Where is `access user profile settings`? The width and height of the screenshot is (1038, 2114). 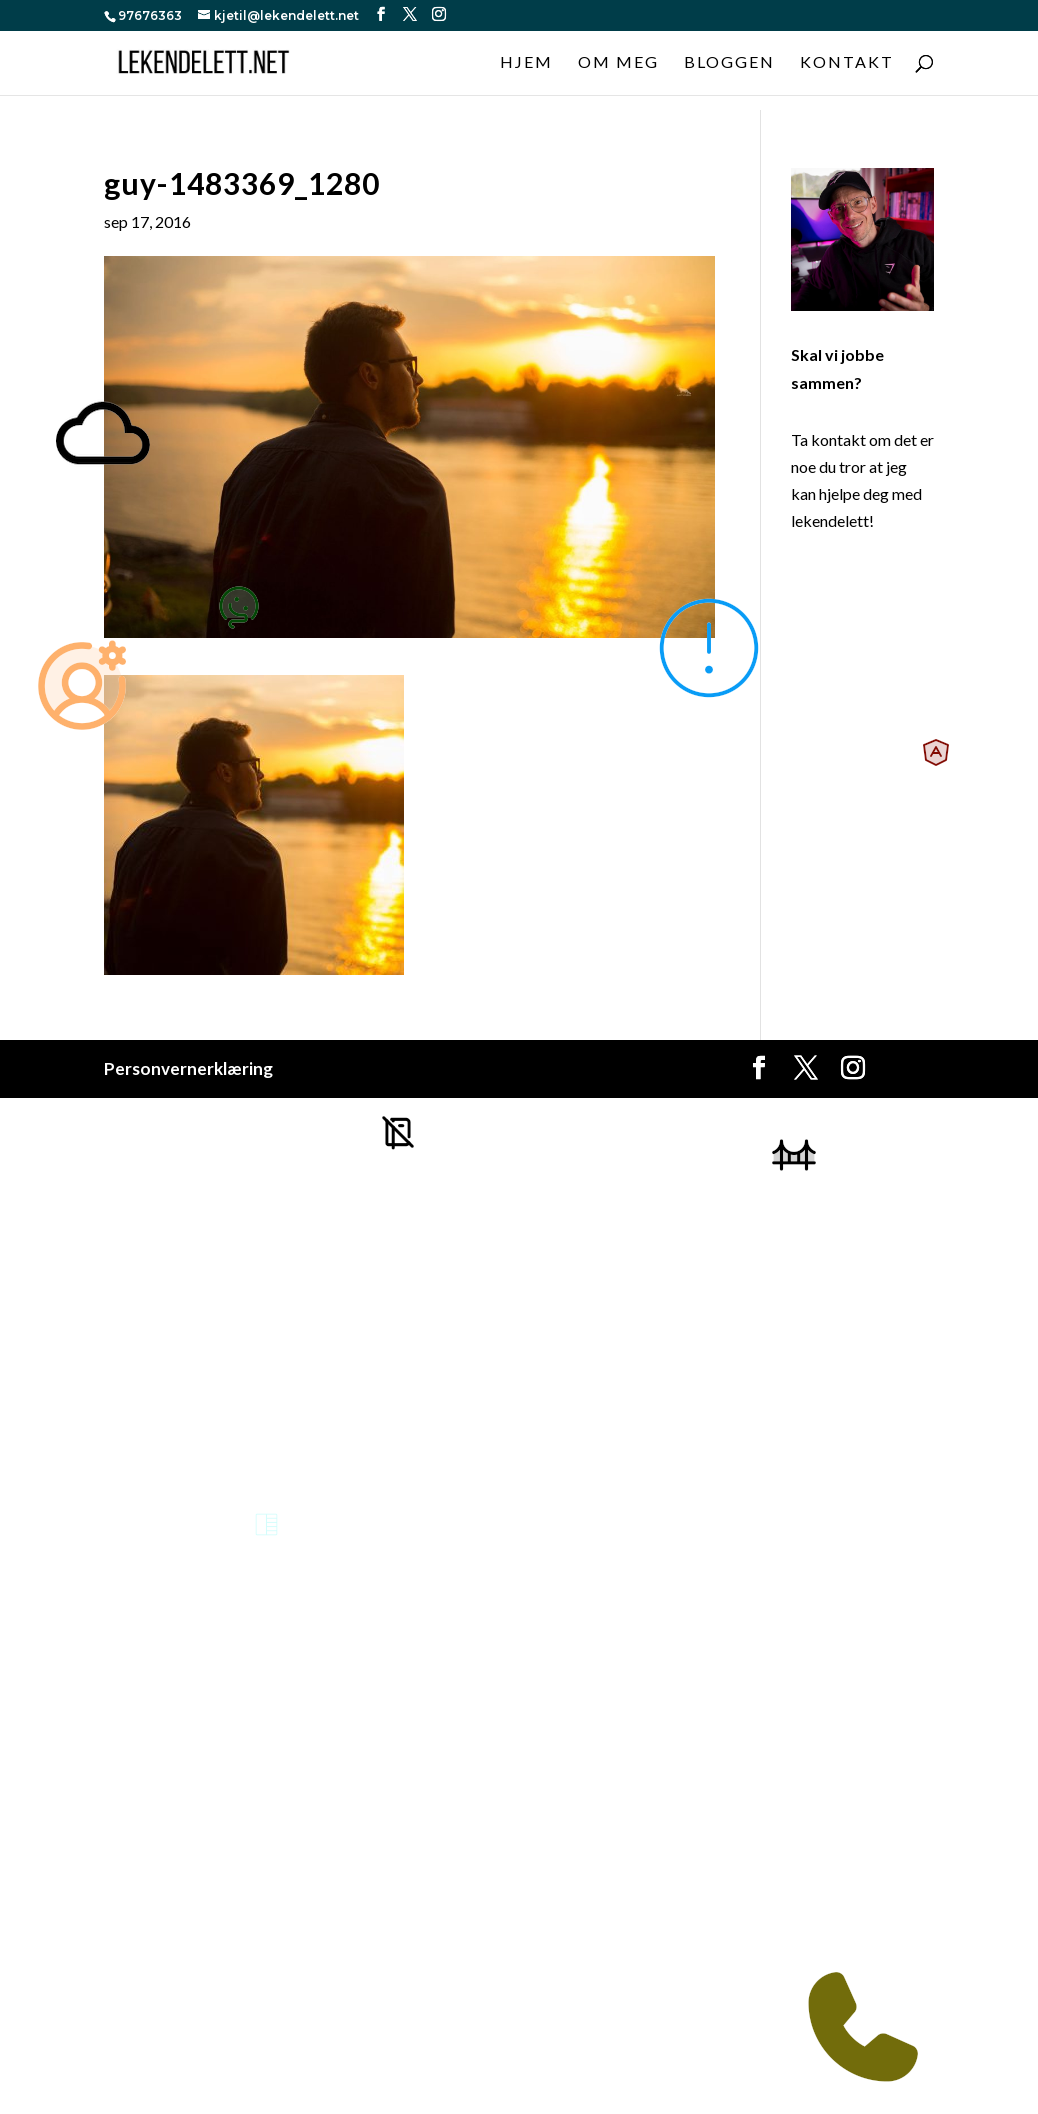 access user profile settings is located at coordinates (82, 686).